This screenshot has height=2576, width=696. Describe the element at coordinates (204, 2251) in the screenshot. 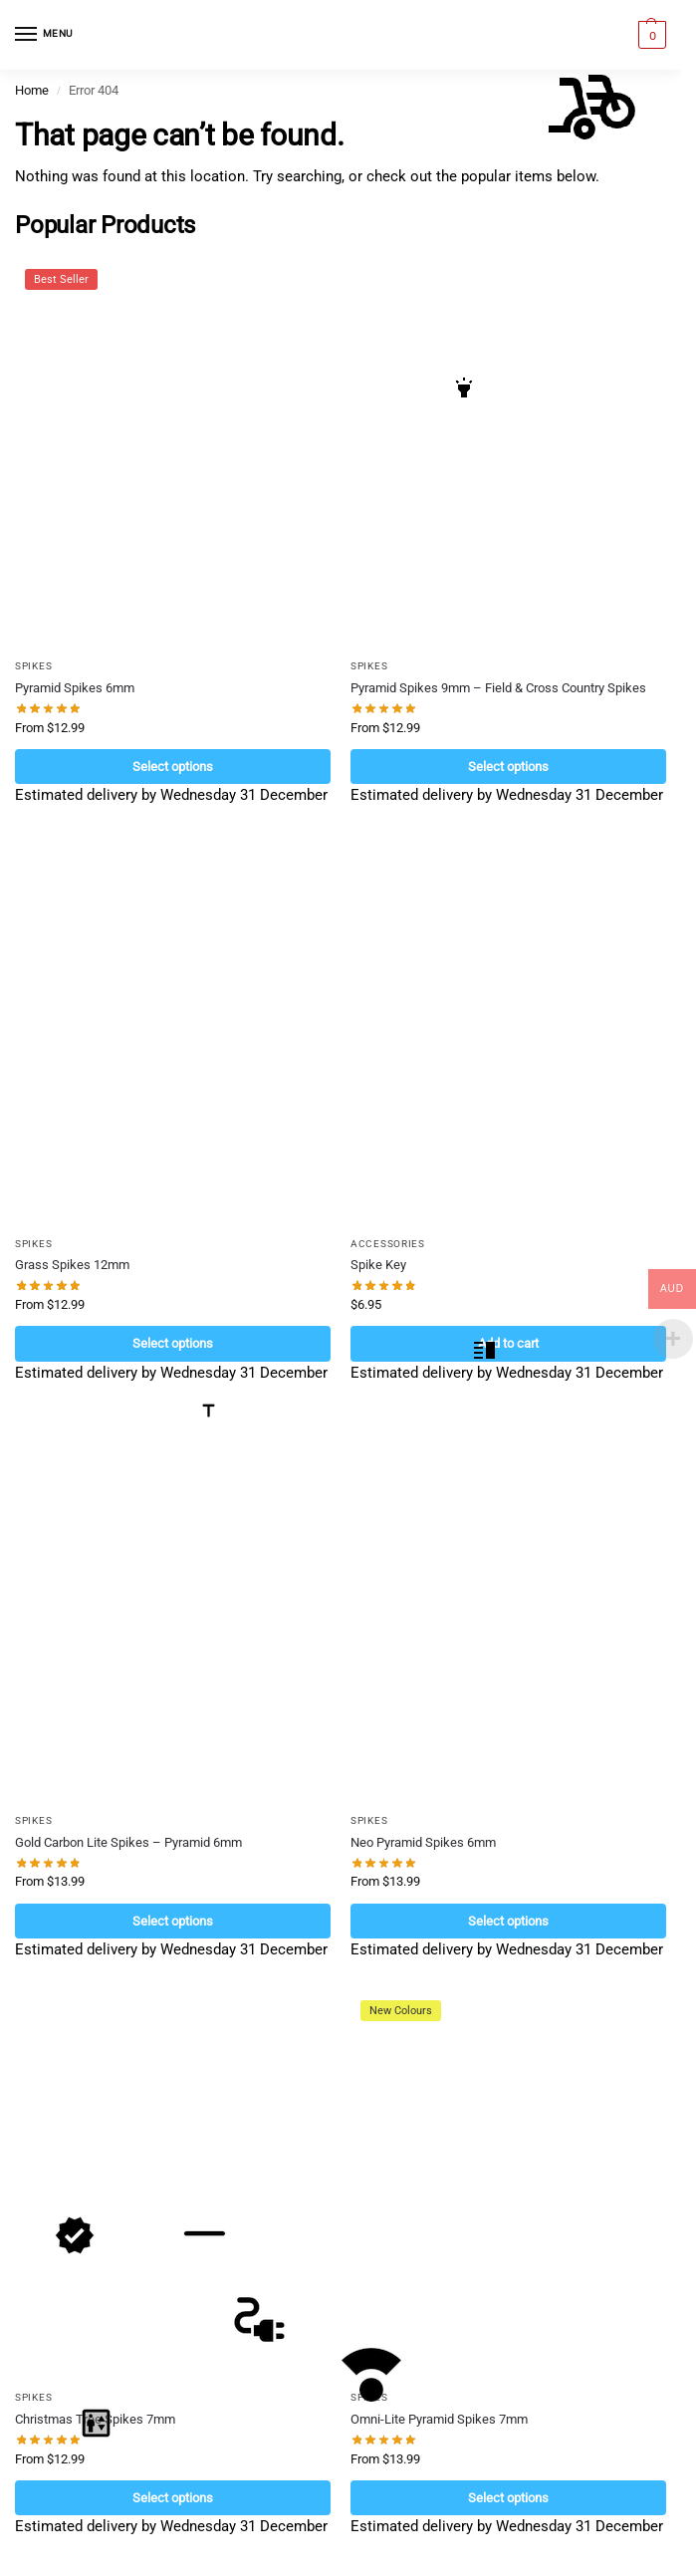

I see `maximize a window or panel` at that location.